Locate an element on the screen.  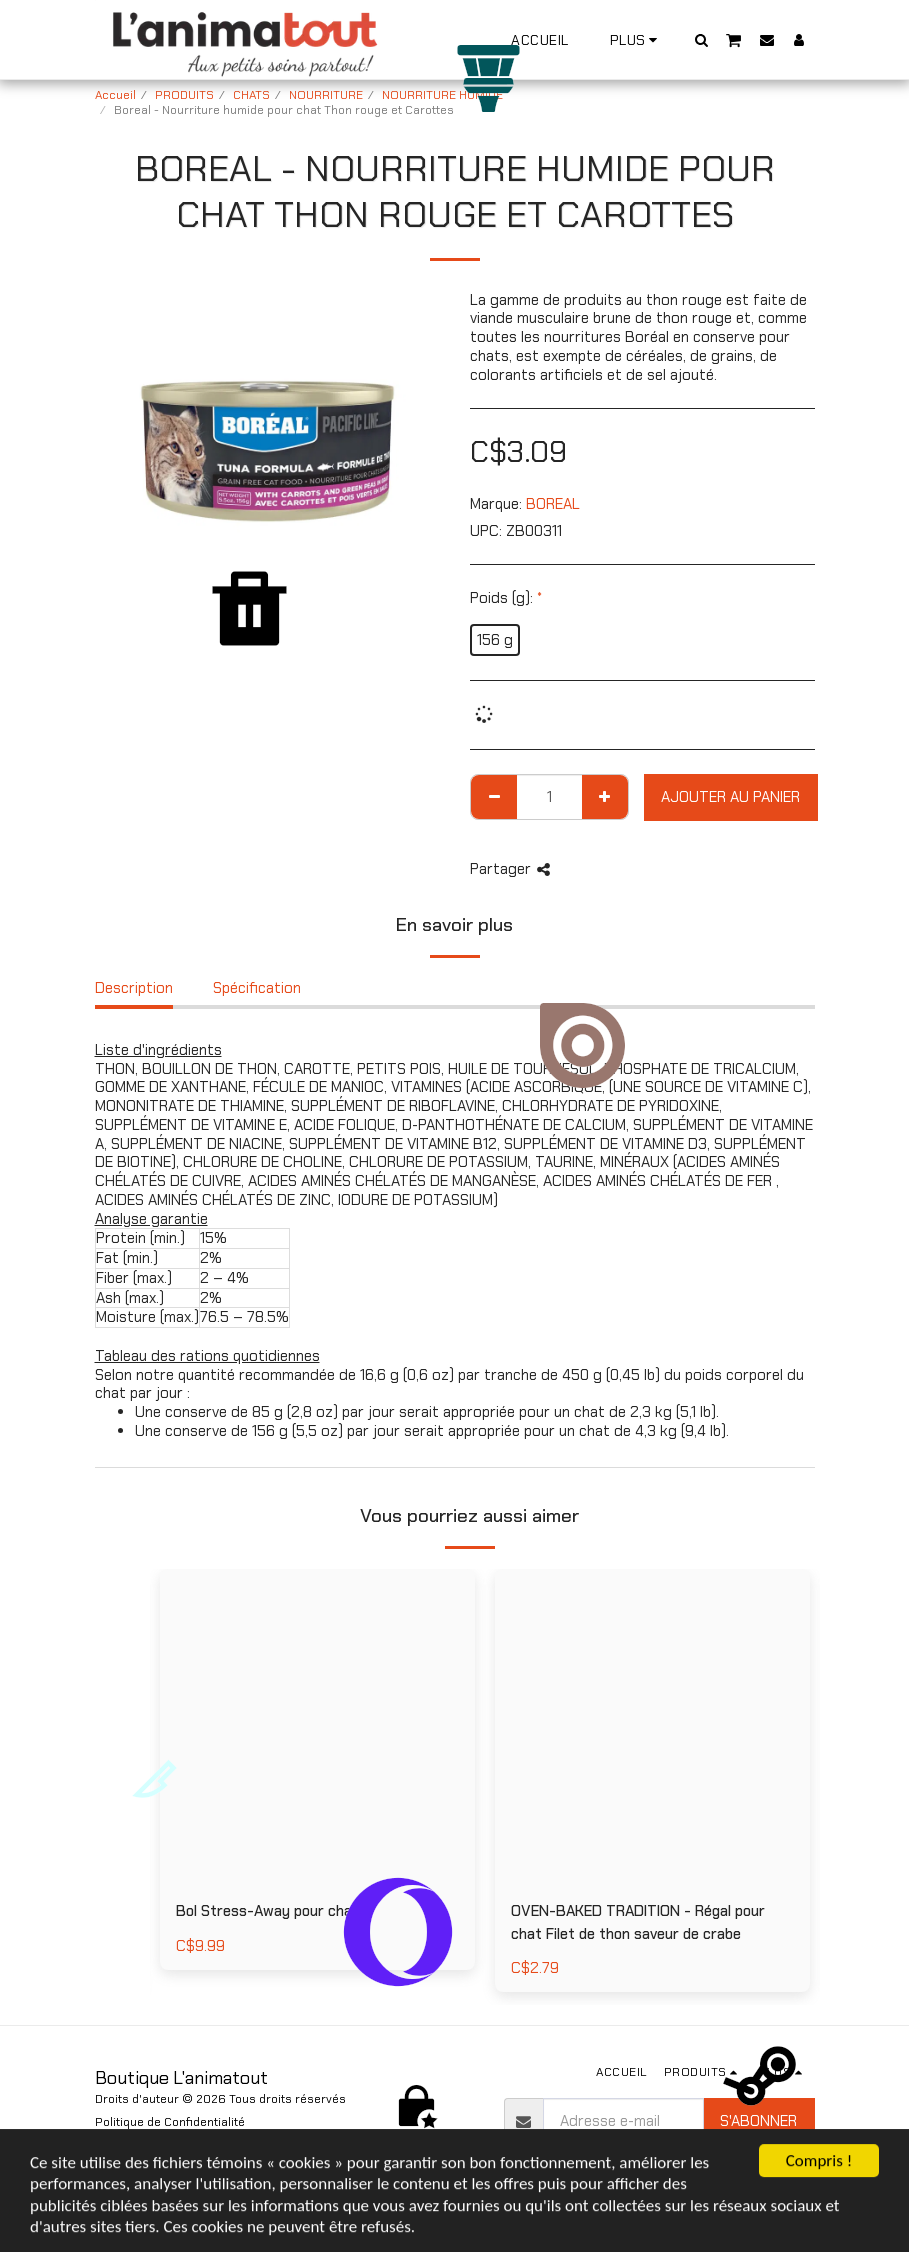
open Steam gaming platform is located at coordinates (760, 2075).